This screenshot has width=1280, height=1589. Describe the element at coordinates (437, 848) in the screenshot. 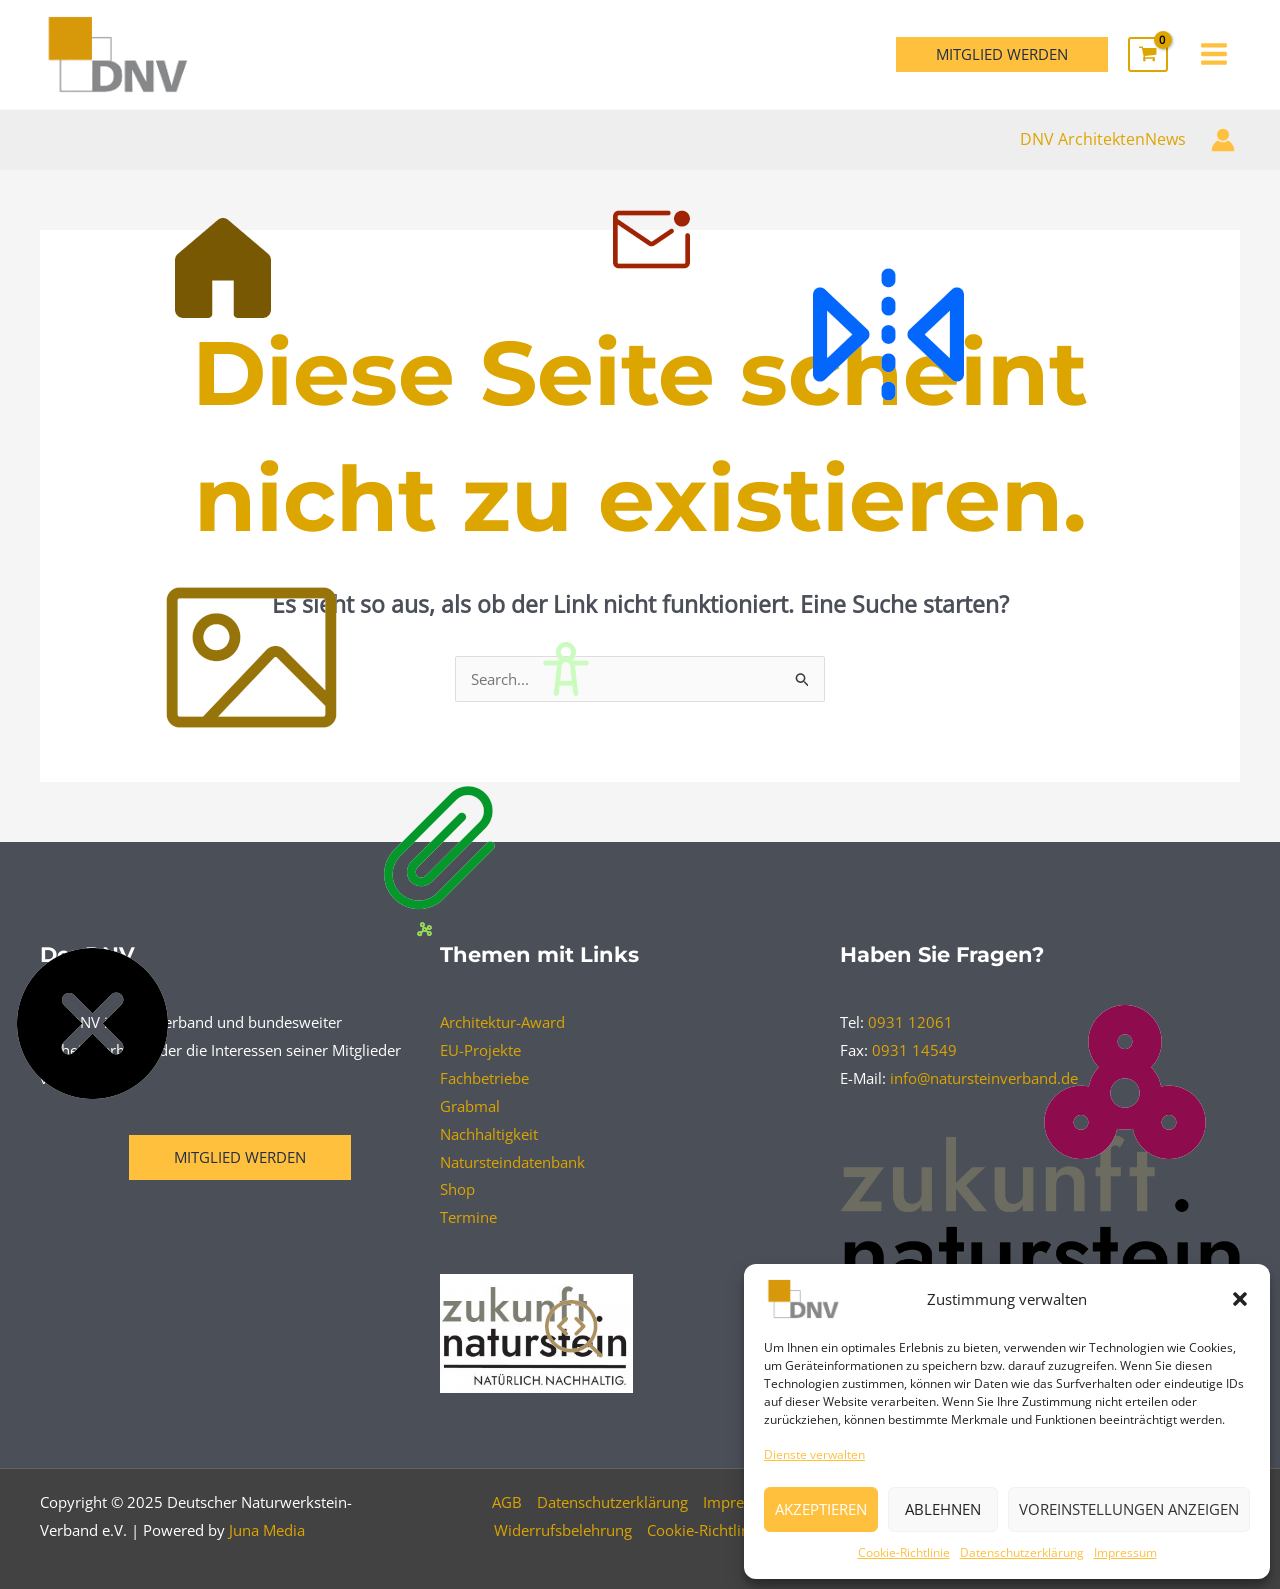

I see `attach a file to your message` at that location.